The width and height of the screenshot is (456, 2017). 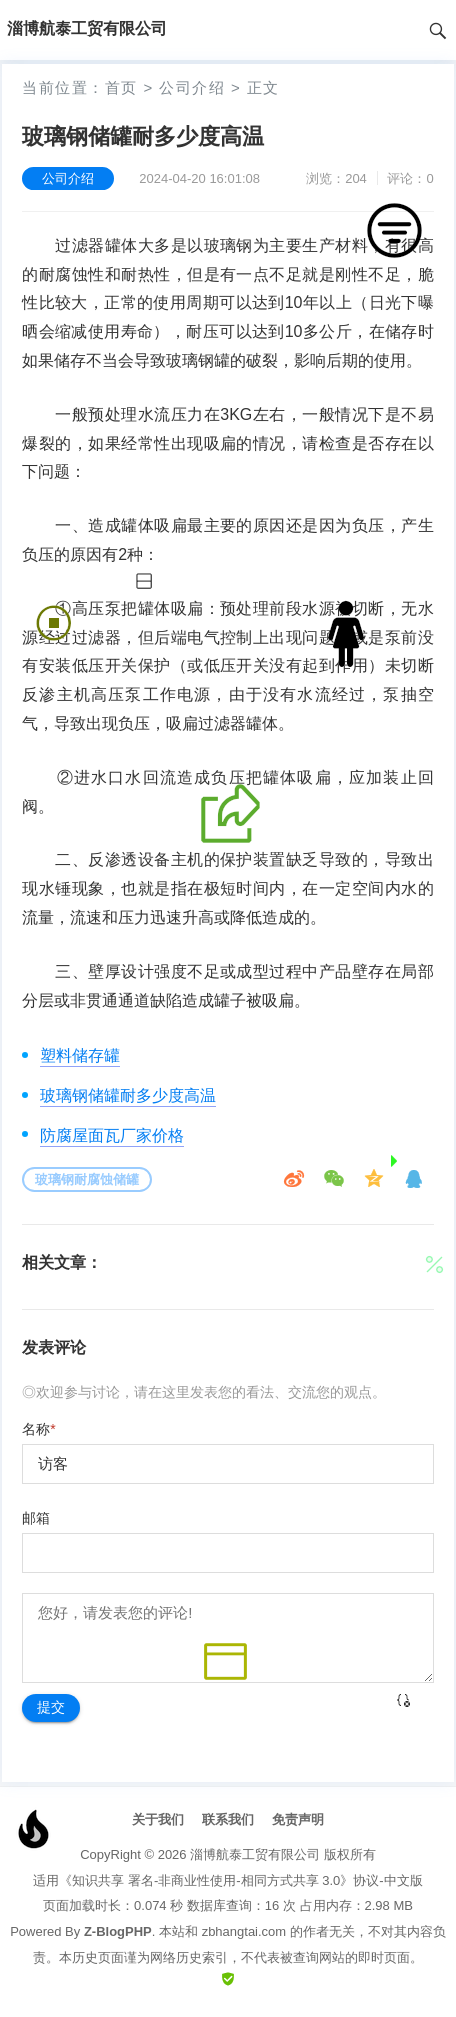 What do you see at coordinates (54, 623) in the screenshot?
I see `stop a running process or task` at bounding box center [54, 623].